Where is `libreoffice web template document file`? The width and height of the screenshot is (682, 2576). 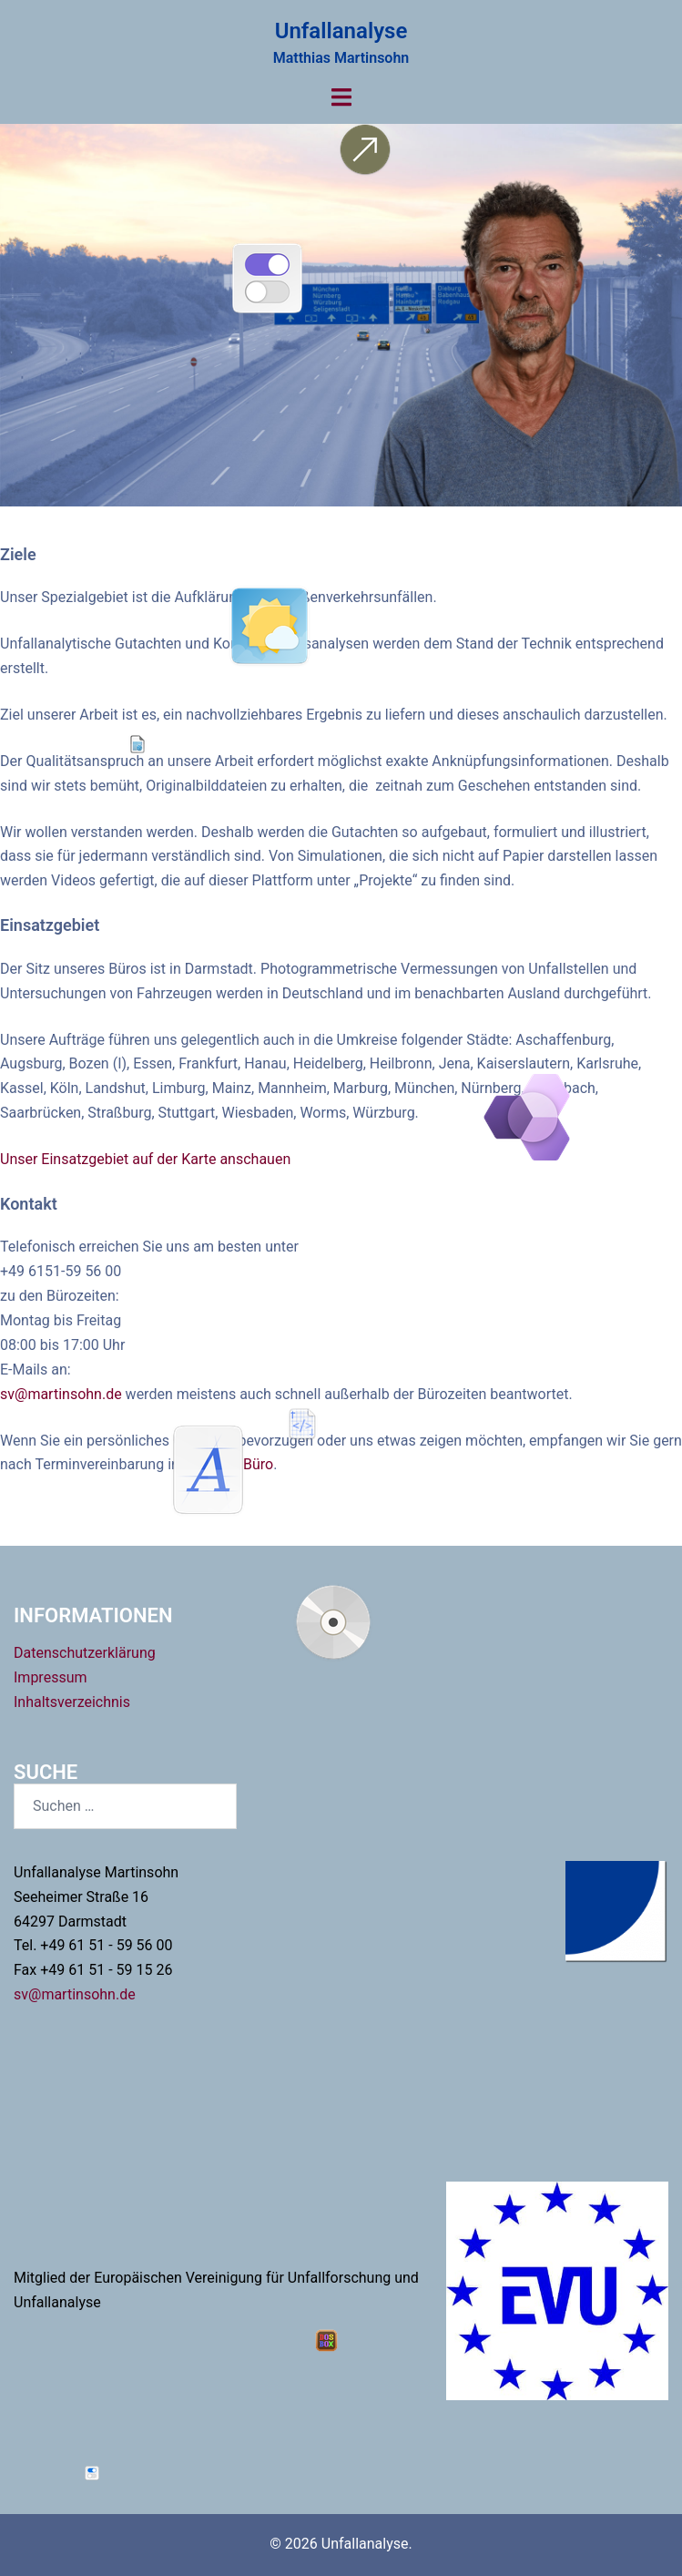
libreoffice web template document file is located at coordinates (137, 744).